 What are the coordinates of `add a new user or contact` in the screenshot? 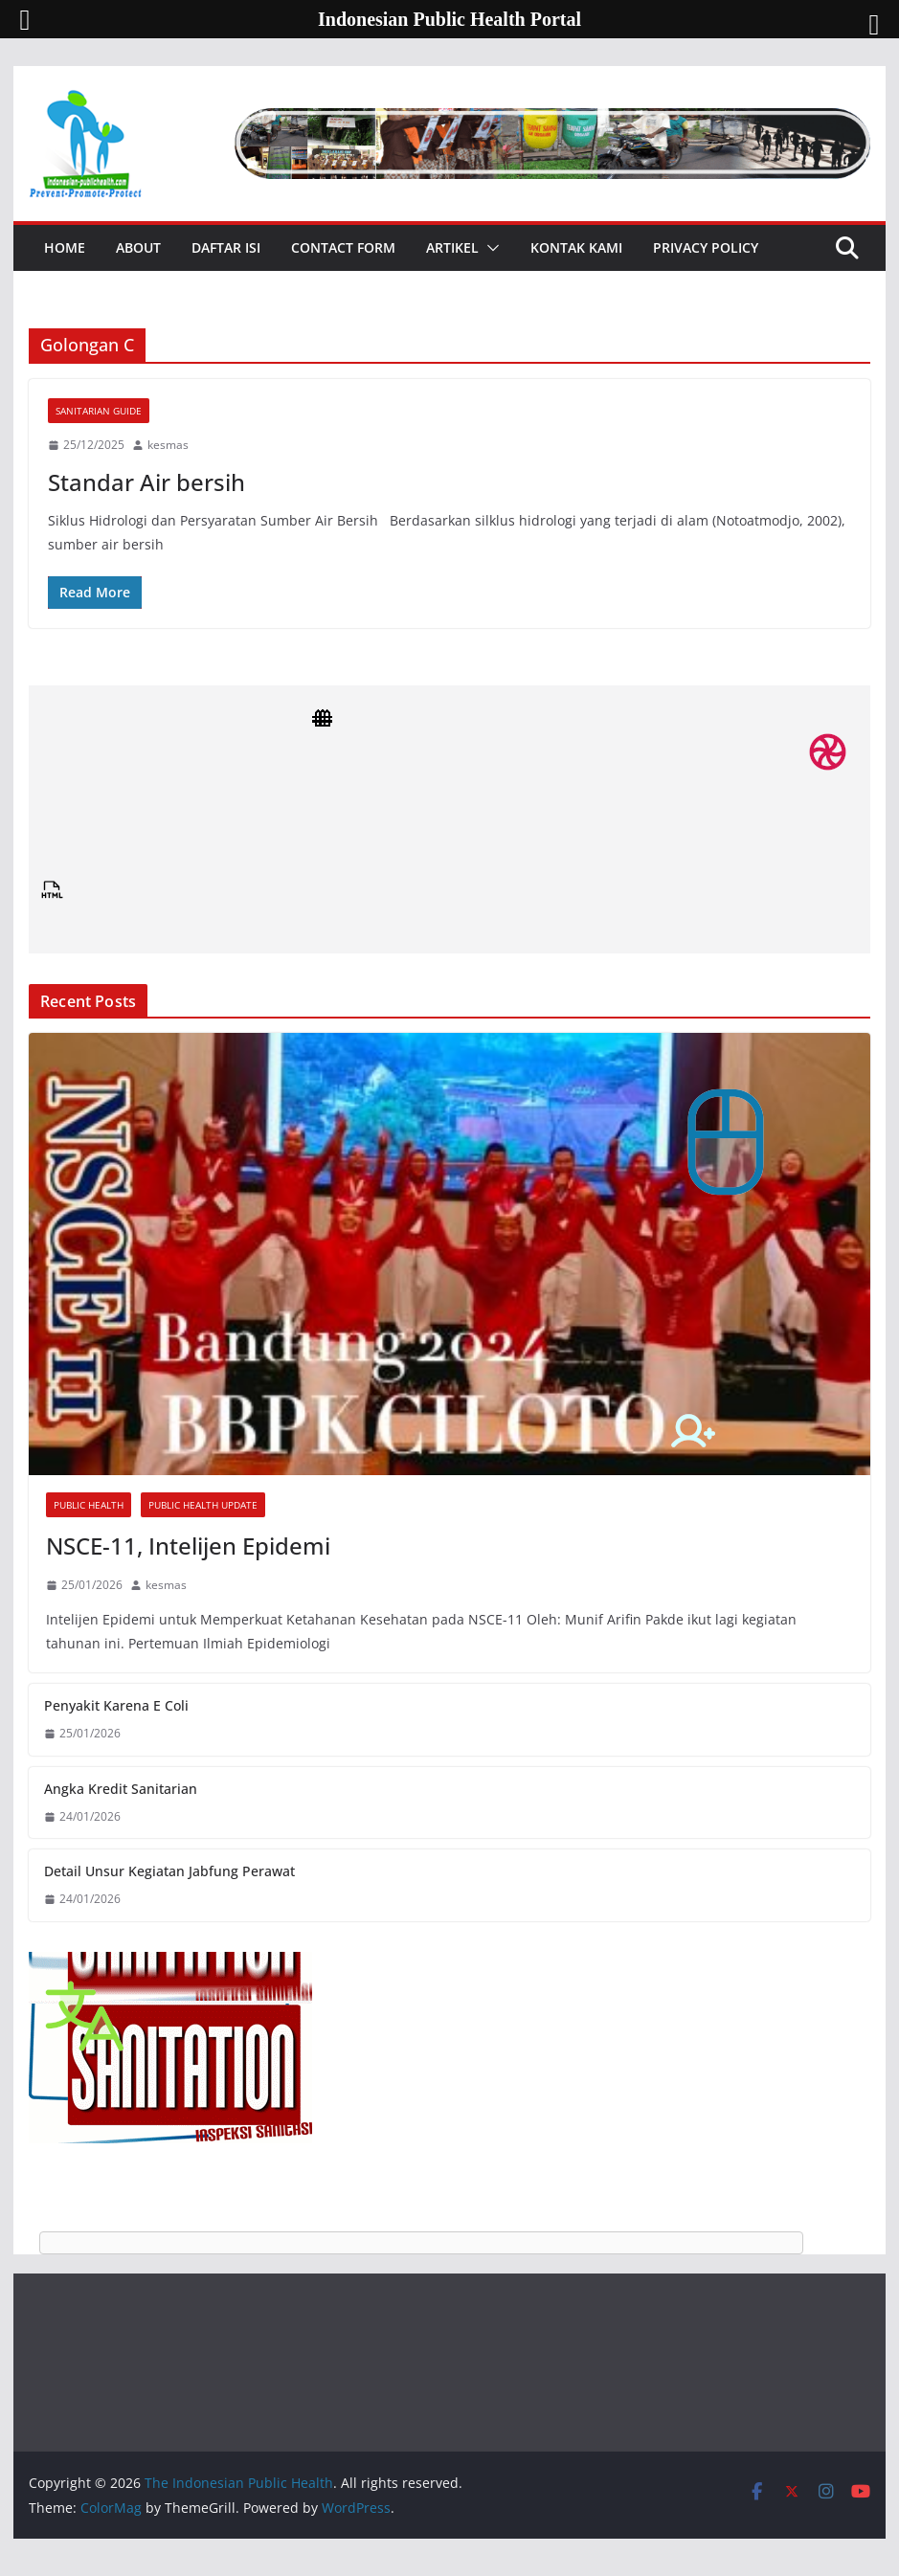 It's located at (692, 1432).